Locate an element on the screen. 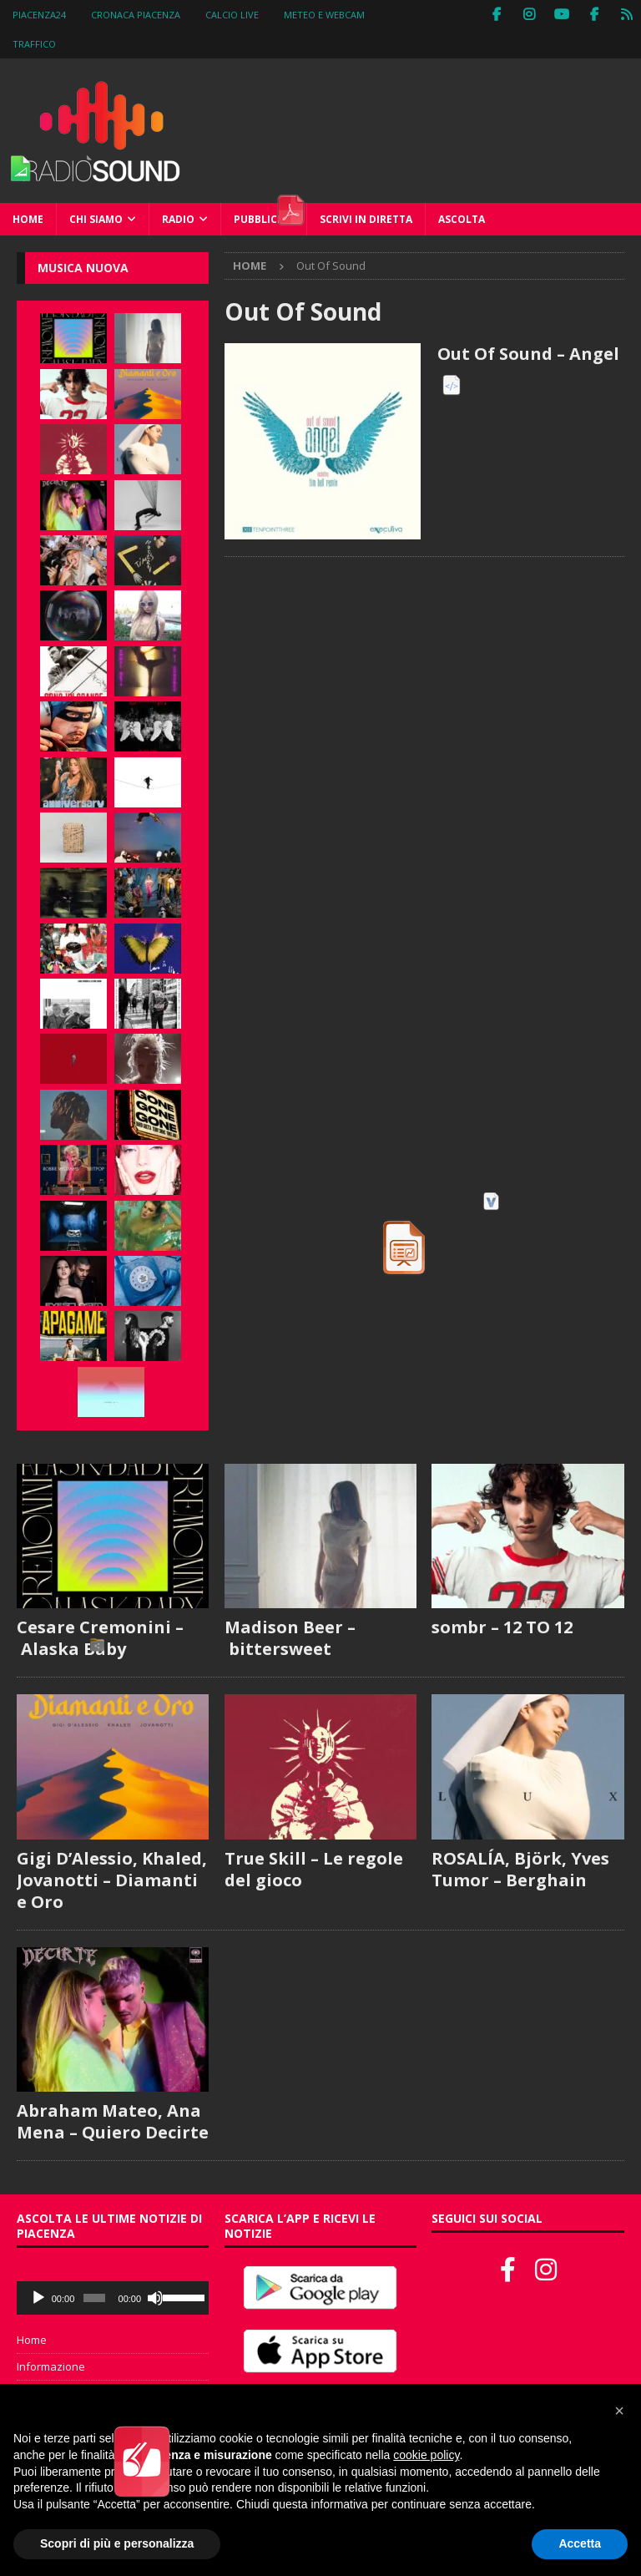 This screenshot has height=2576, width=641. a v programming language source file is located at coordinates (491, 1201).